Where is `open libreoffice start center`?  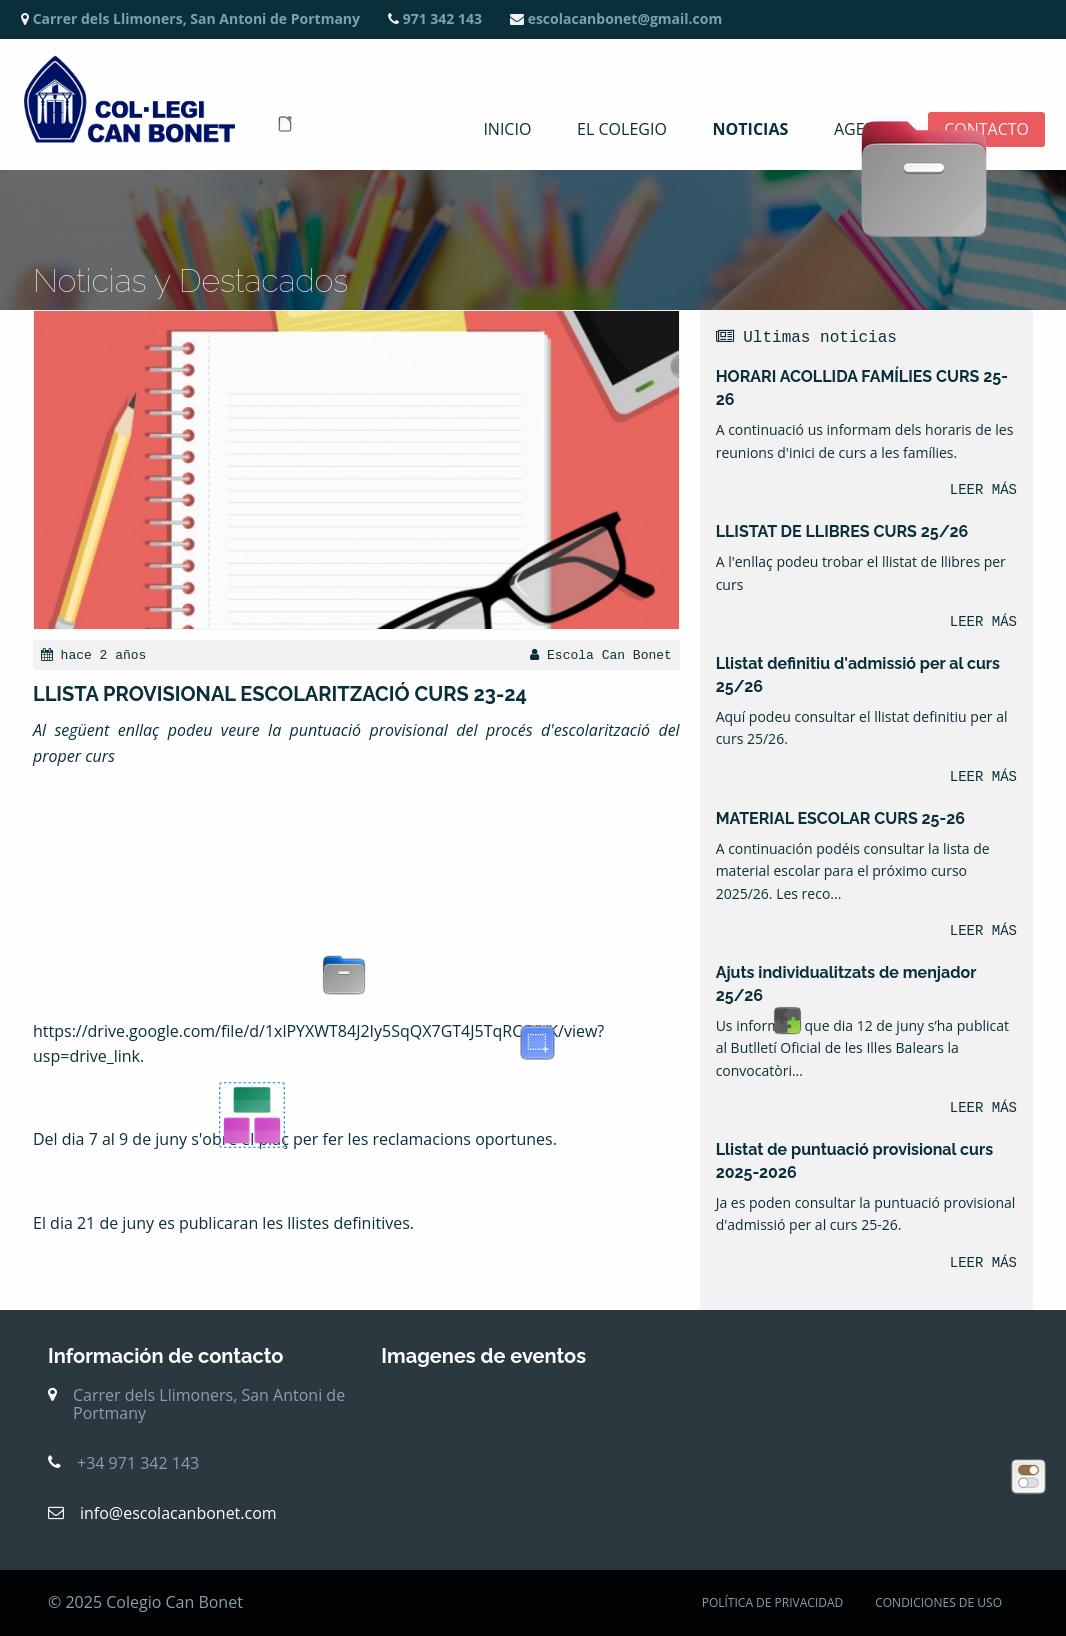 open libreoffice start center is located at coordinates (285, 124).